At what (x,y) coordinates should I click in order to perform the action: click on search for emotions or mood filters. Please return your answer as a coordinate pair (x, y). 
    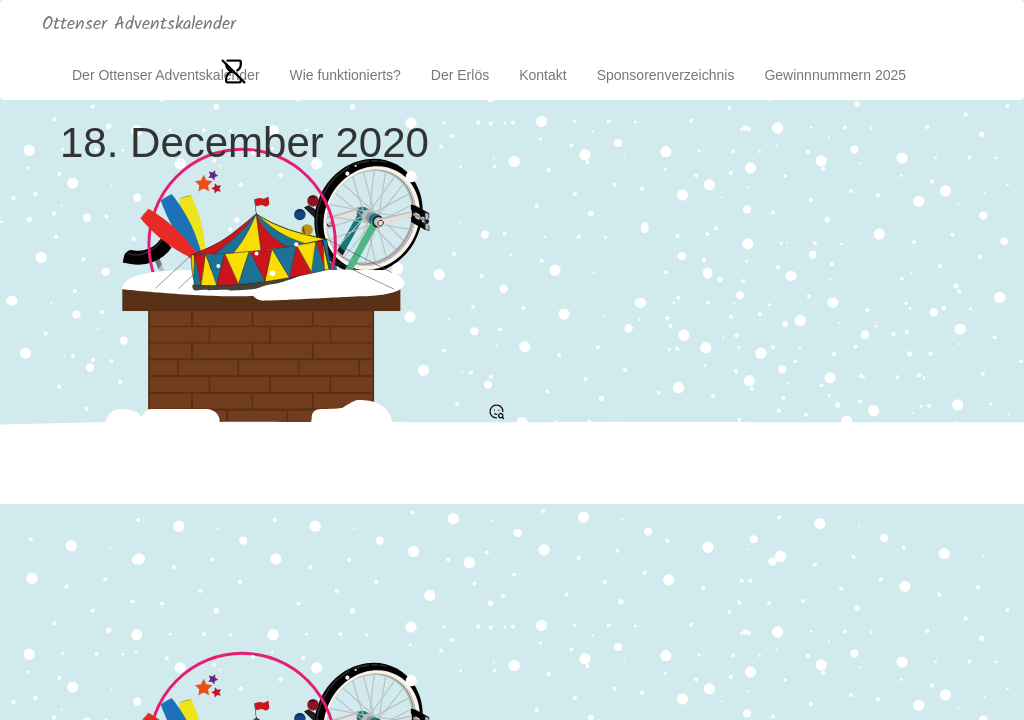
    Looking at the image, I should click on (496, 411).